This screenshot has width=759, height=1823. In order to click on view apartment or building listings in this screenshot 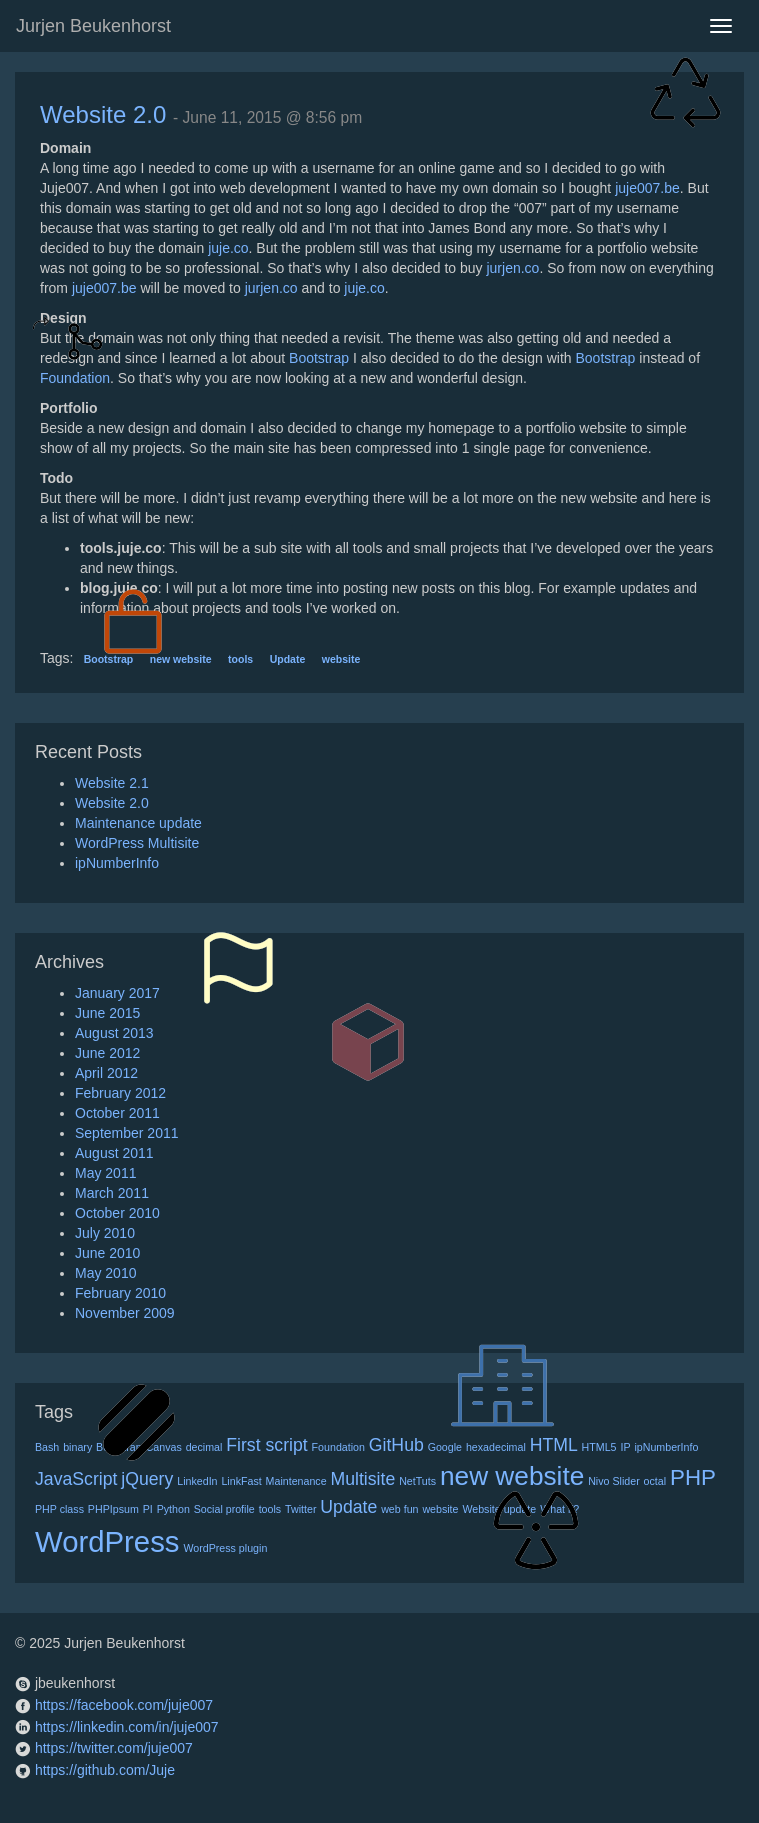, I will do `click(502, 1385)`.